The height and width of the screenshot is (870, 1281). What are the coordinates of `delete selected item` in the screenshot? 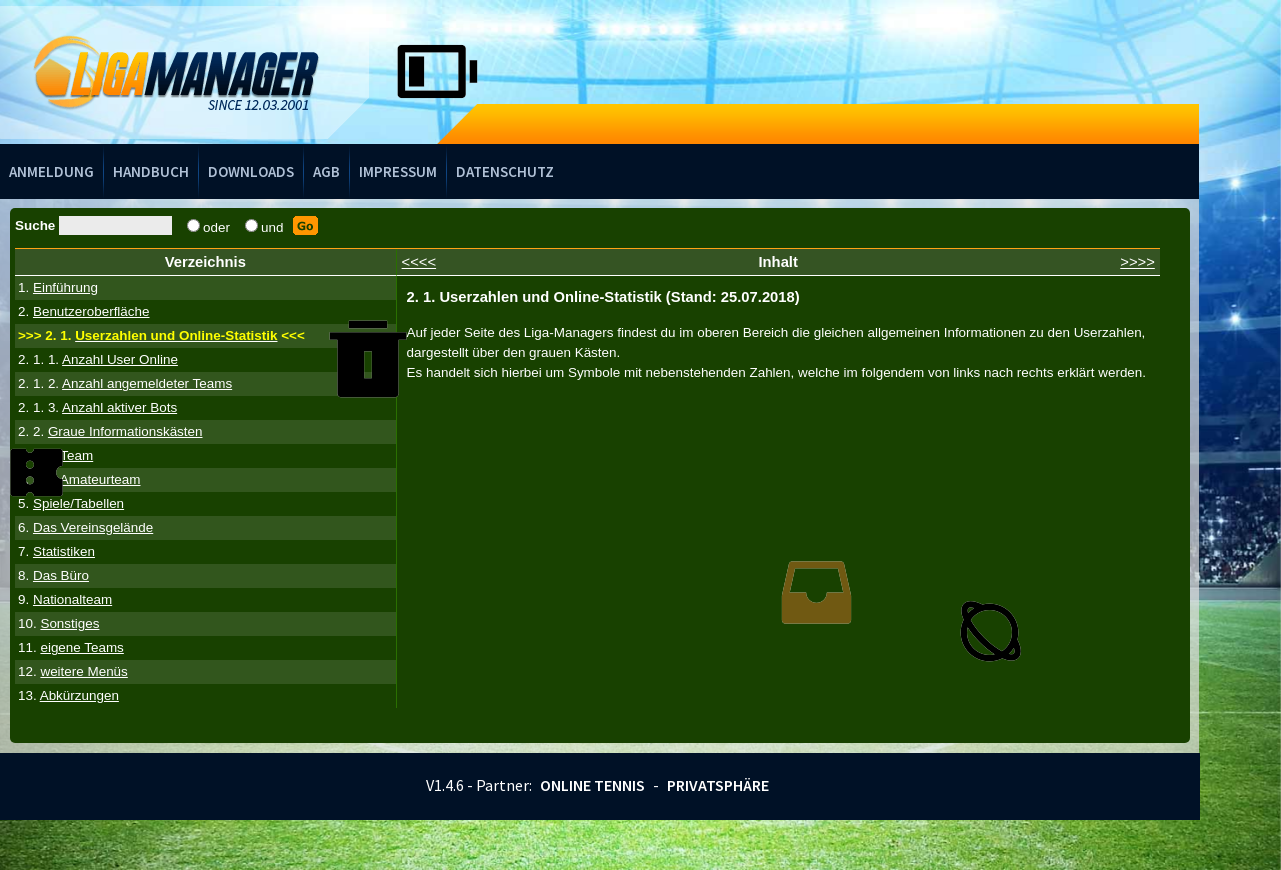 It's located at (368, 359).